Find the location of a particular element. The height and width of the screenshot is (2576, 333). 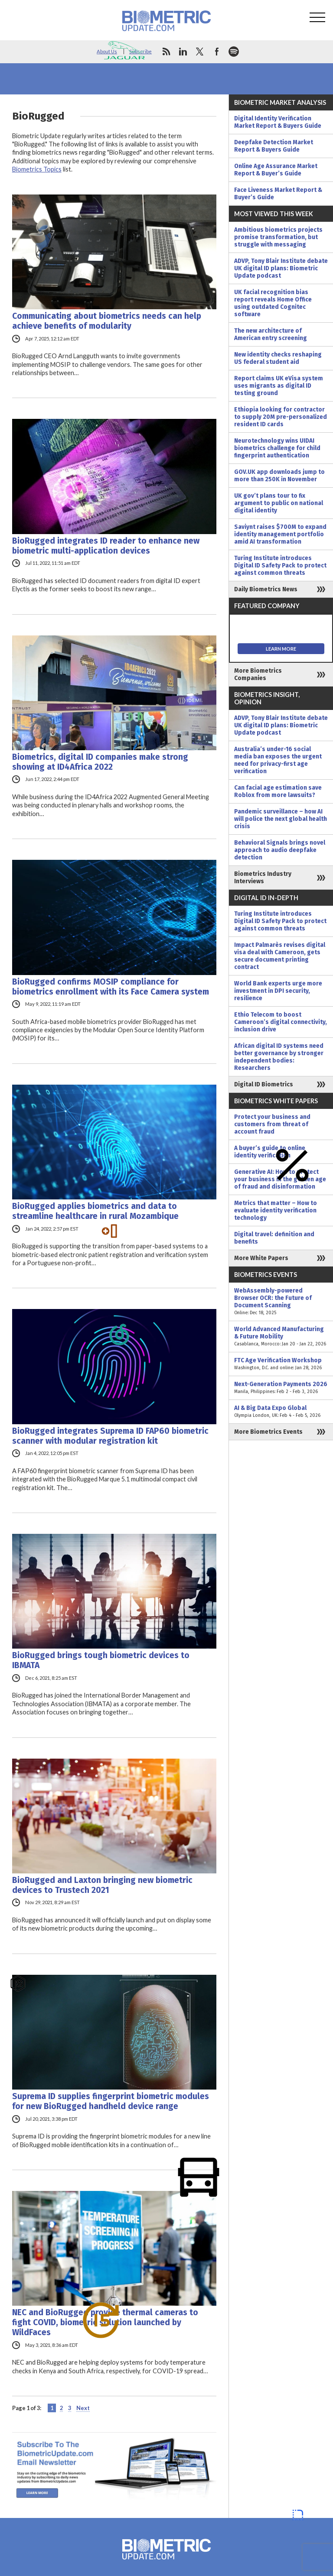

jaguar brand logo is located at coordinates (124, 50).